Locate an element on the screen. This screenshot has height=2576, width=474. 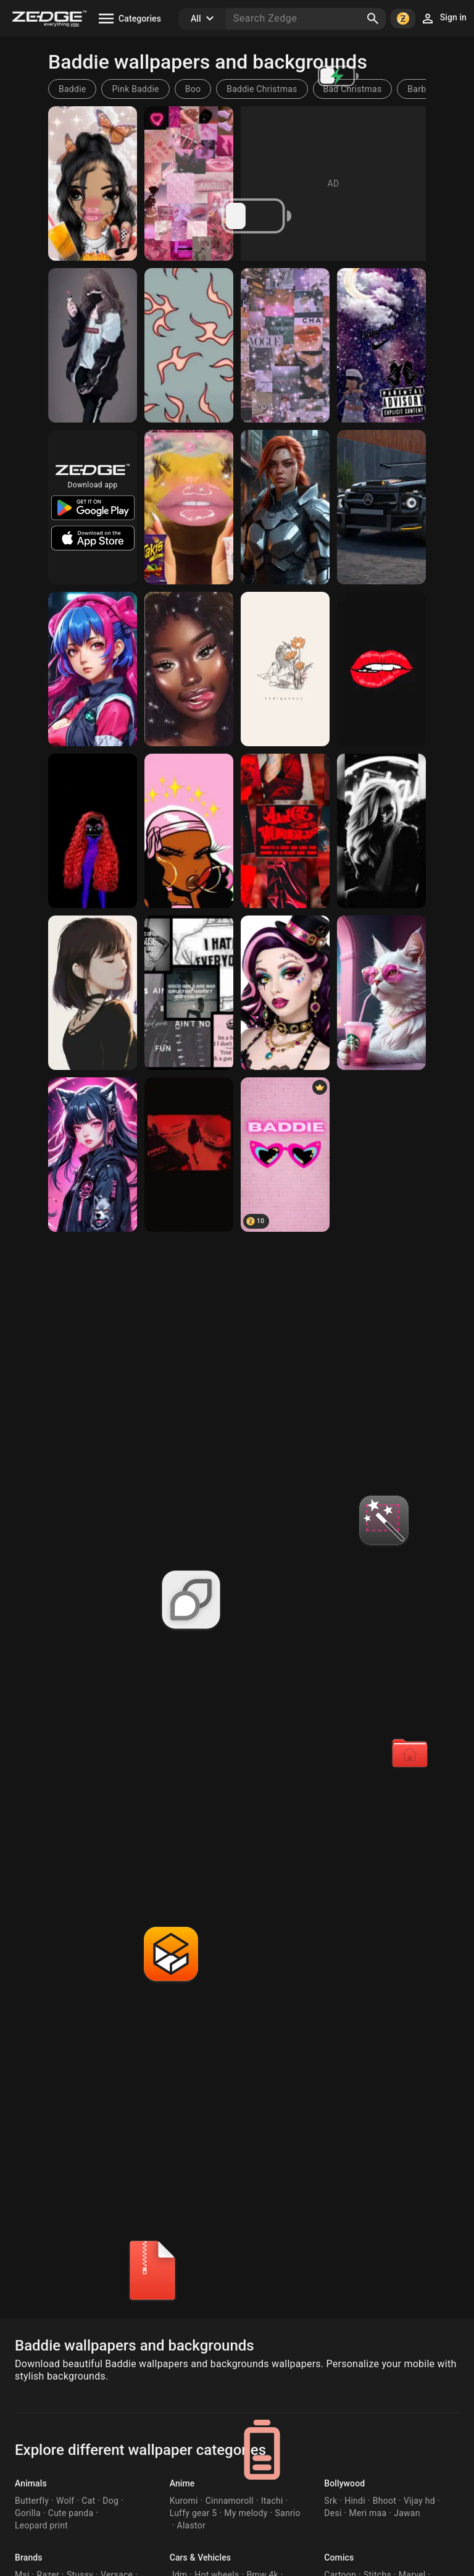
indicates battery level at 30% is located at coordinates (256, 216).